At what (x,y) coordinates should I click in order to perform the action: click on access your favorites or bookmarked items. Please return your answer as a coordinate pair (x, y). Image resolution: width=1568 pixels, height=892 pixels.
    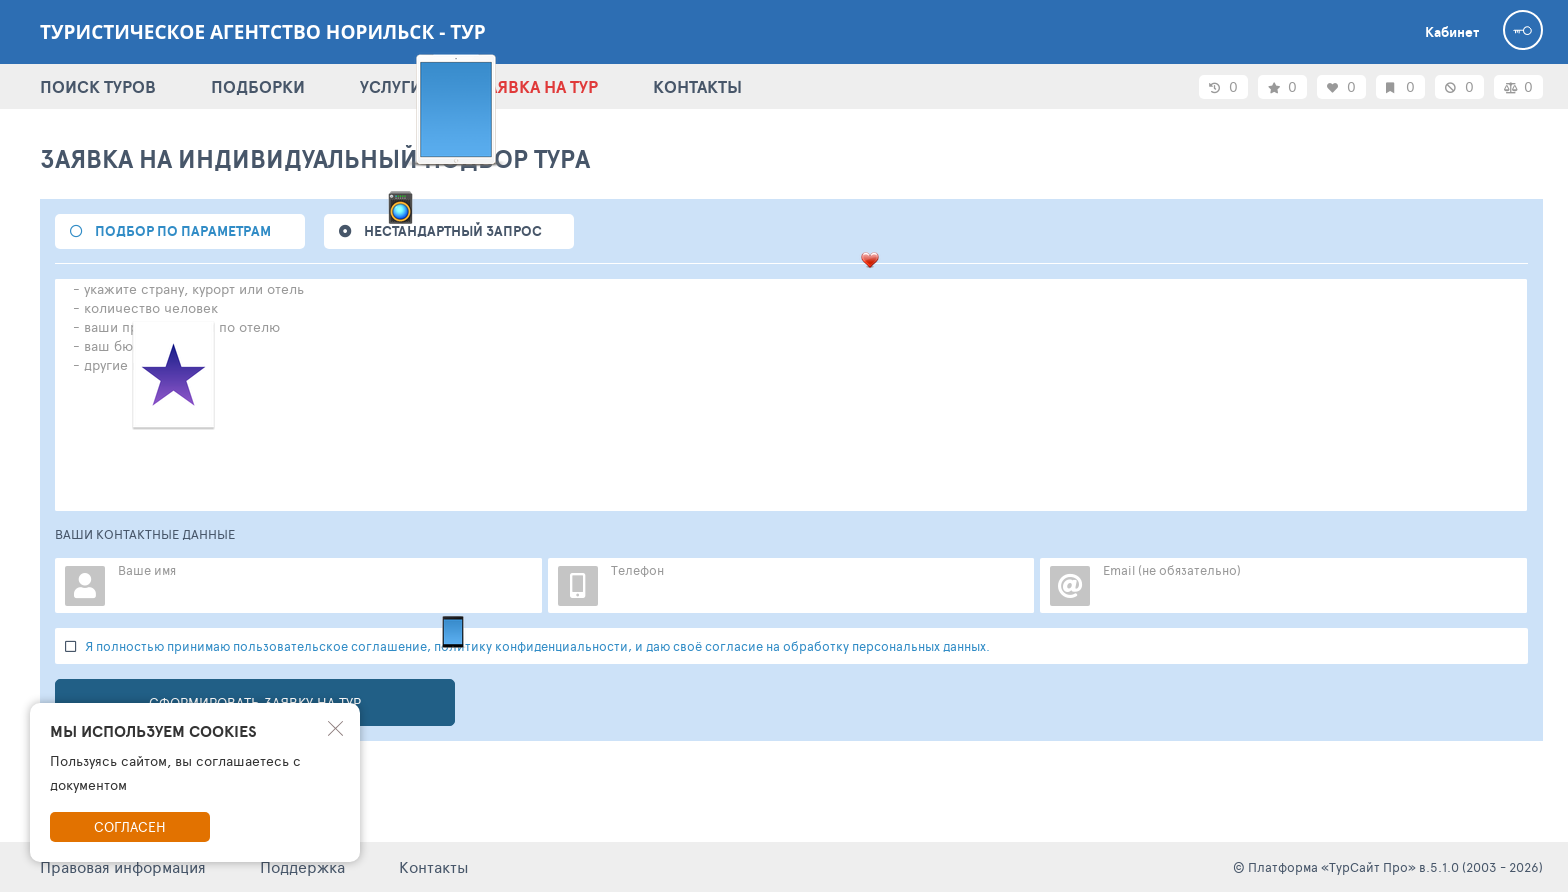
    Looking at the image, I should click on (870, 259).